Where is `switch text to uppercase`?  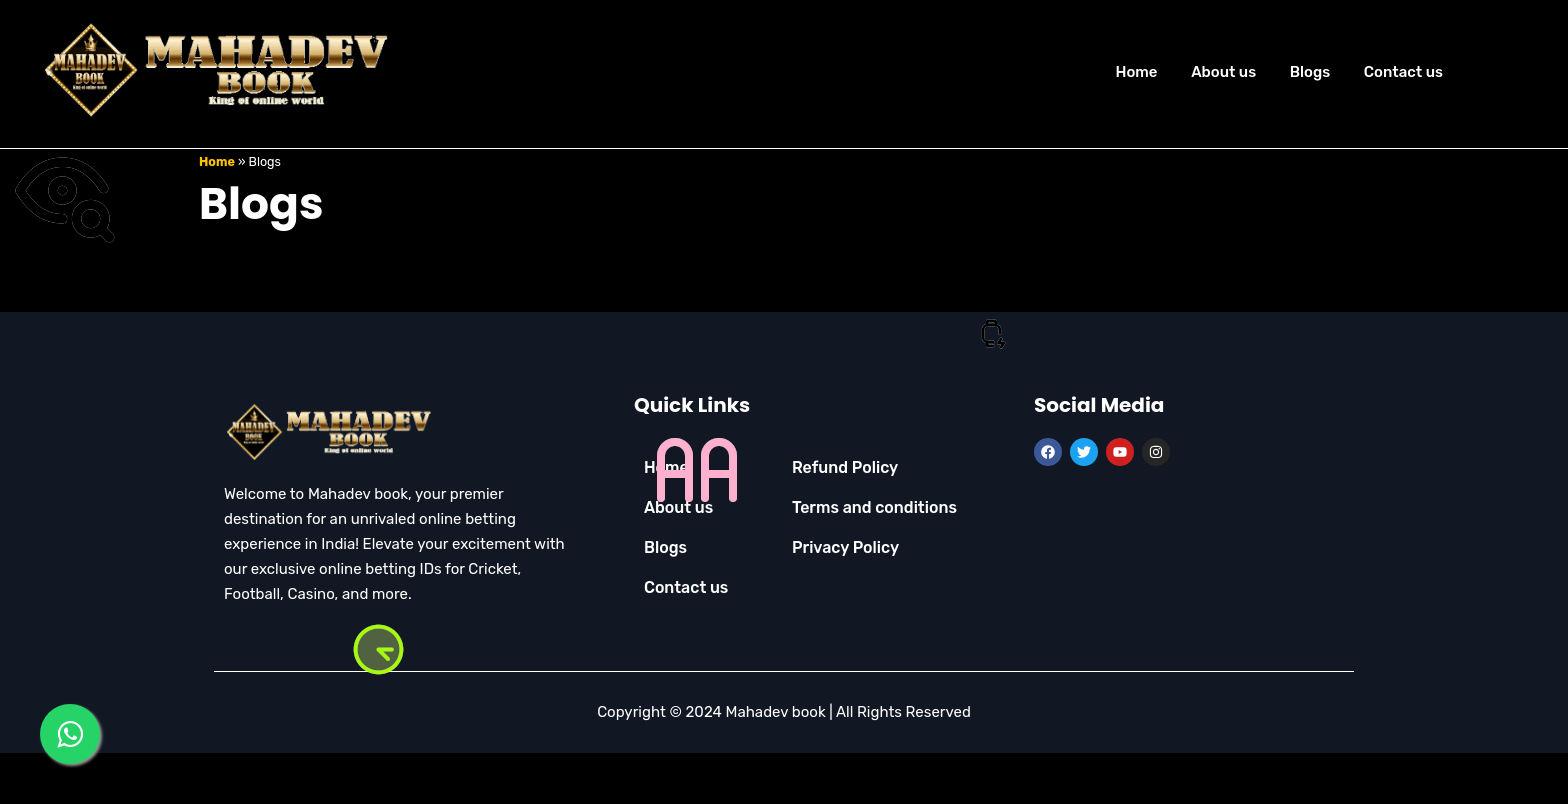 switch text to uppercase is located at coordinates (697, 470).